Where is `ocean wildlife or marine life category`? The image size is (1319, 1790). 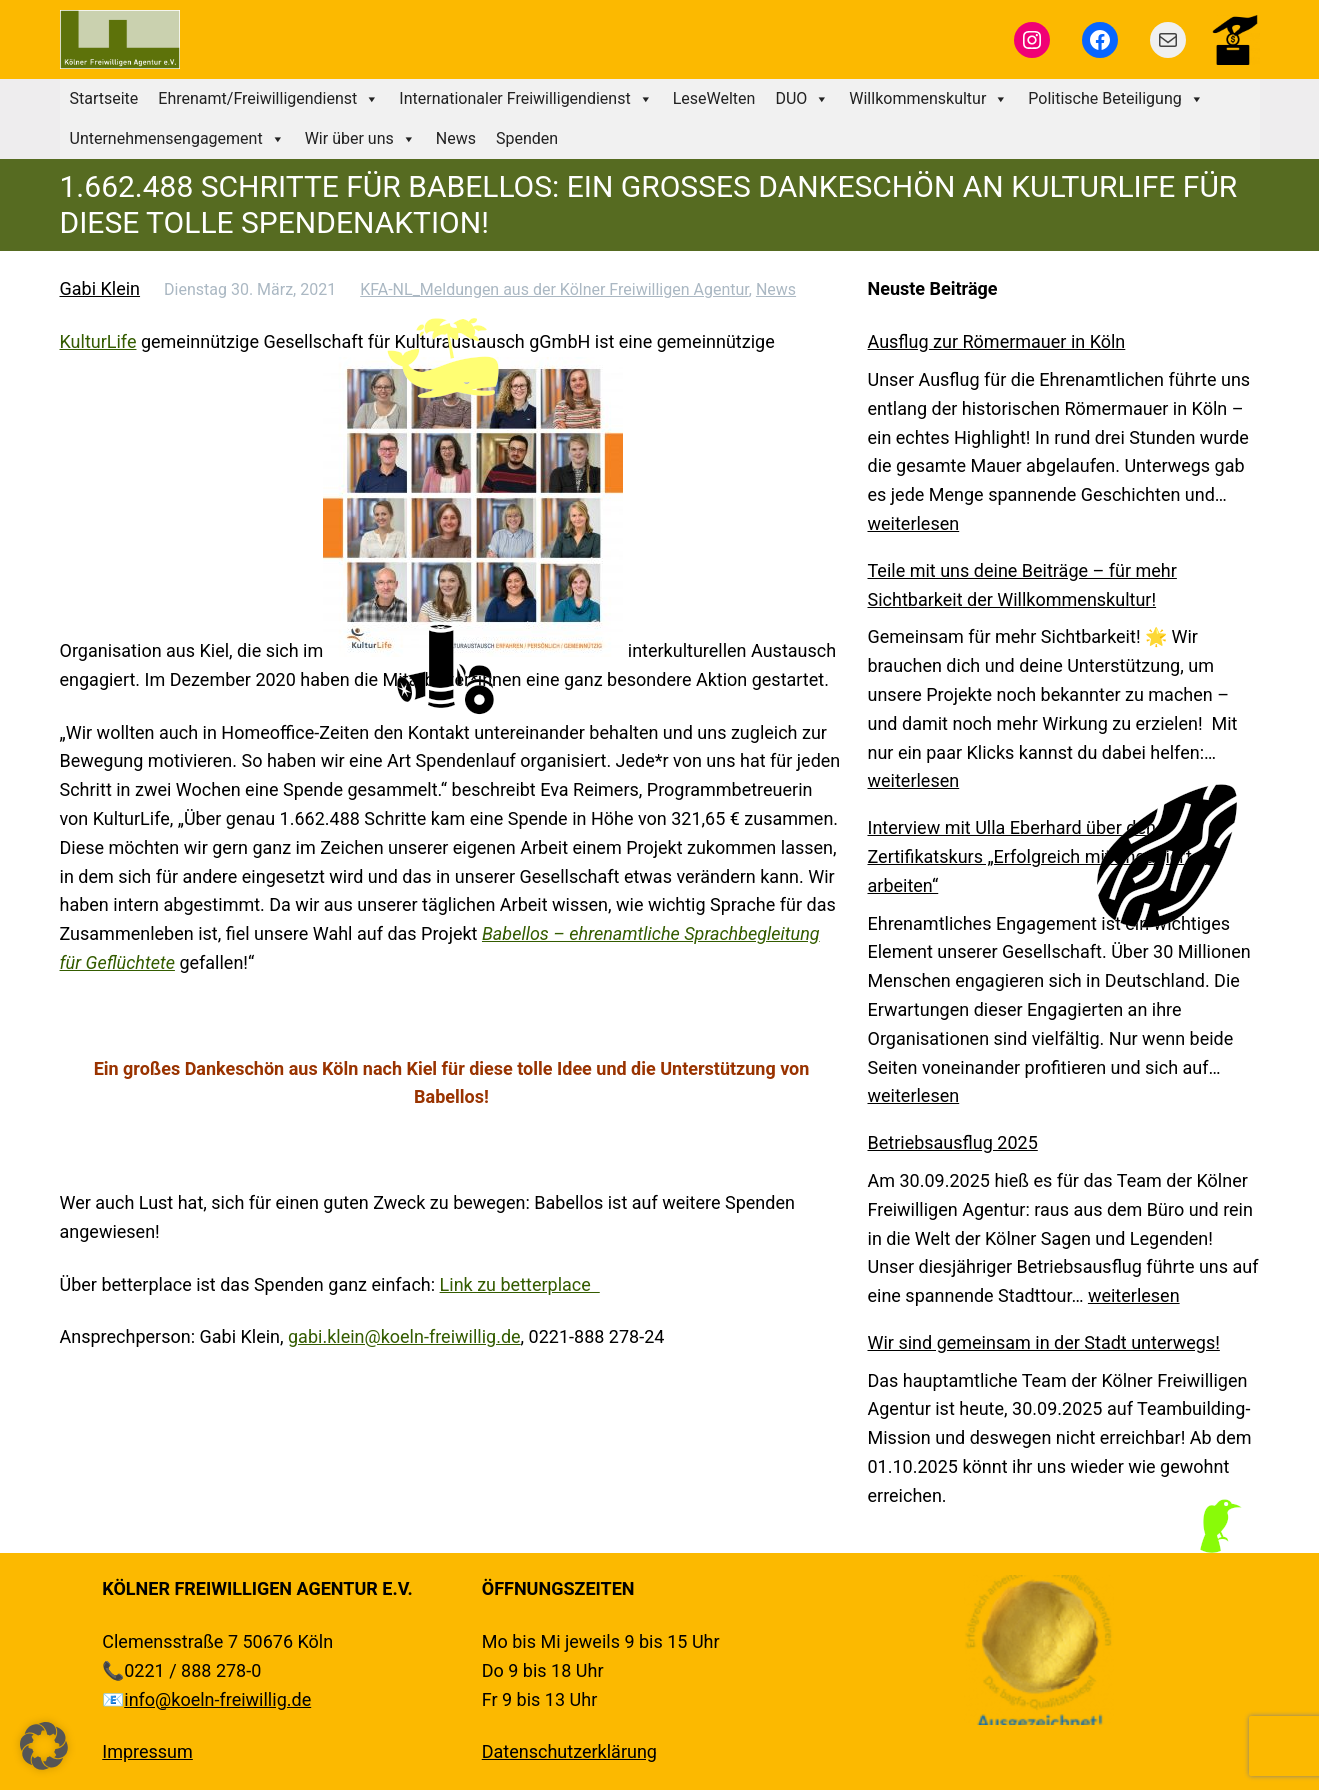 ocean wildlife or marine life category is located at coordinates (443, 358).